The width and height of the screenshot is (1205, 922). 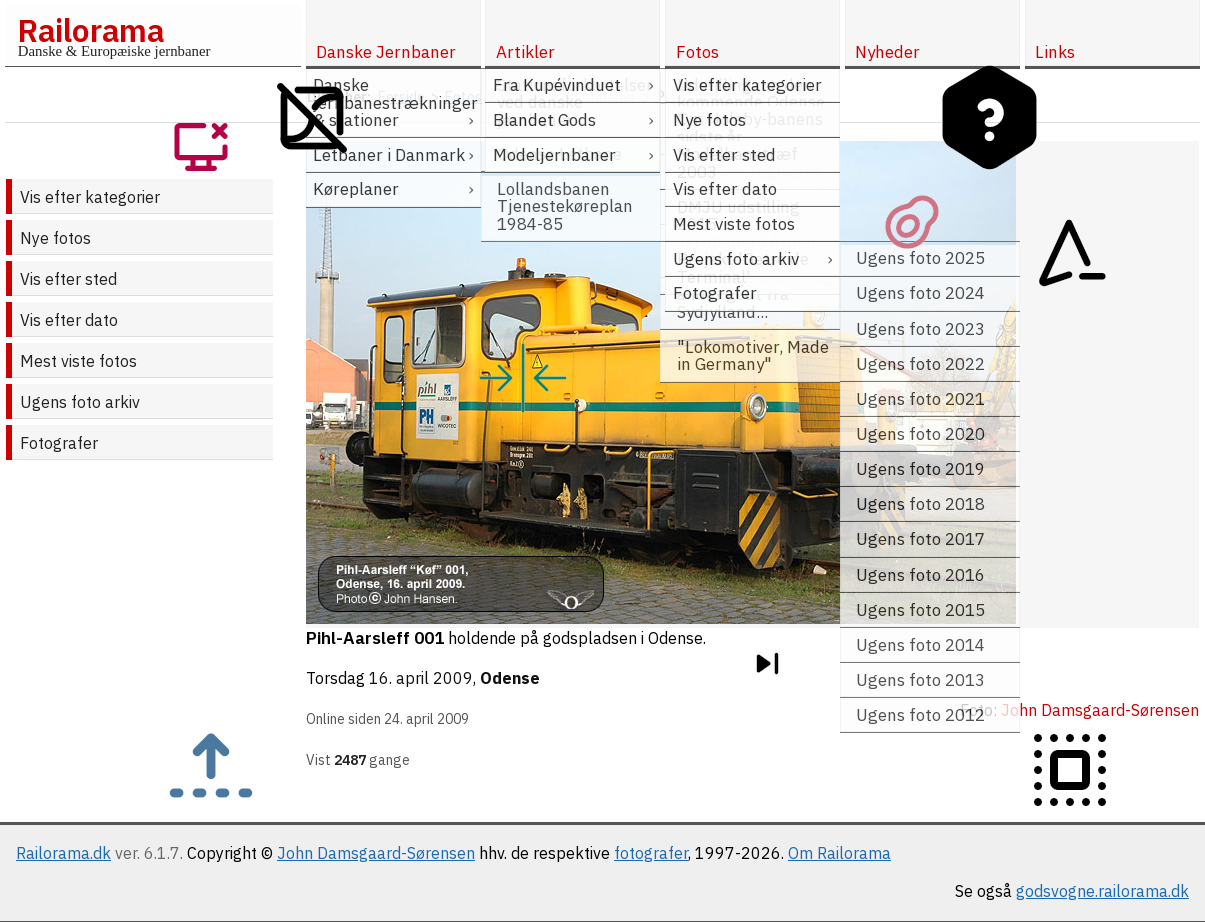 I want to click on access help or support options, so click(x=989, y=117).